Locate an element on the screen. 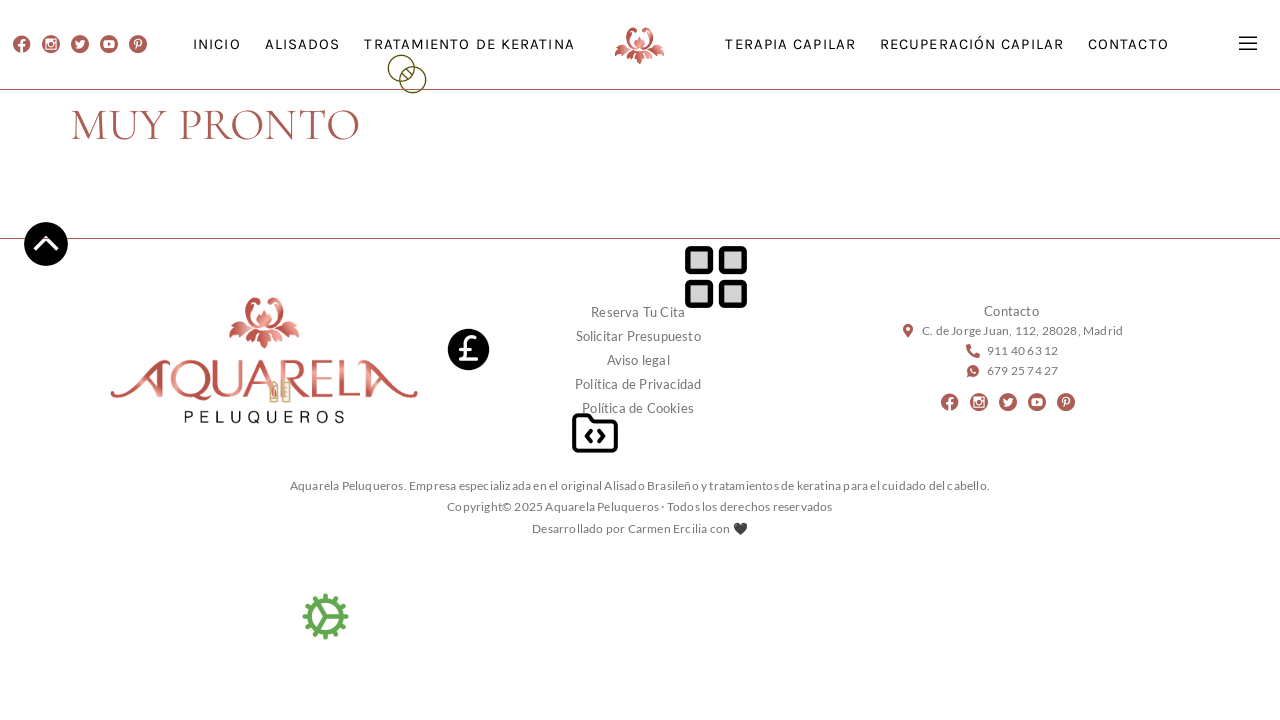  apply intersect operation to selected shapes is located at coordinates (407, 74).